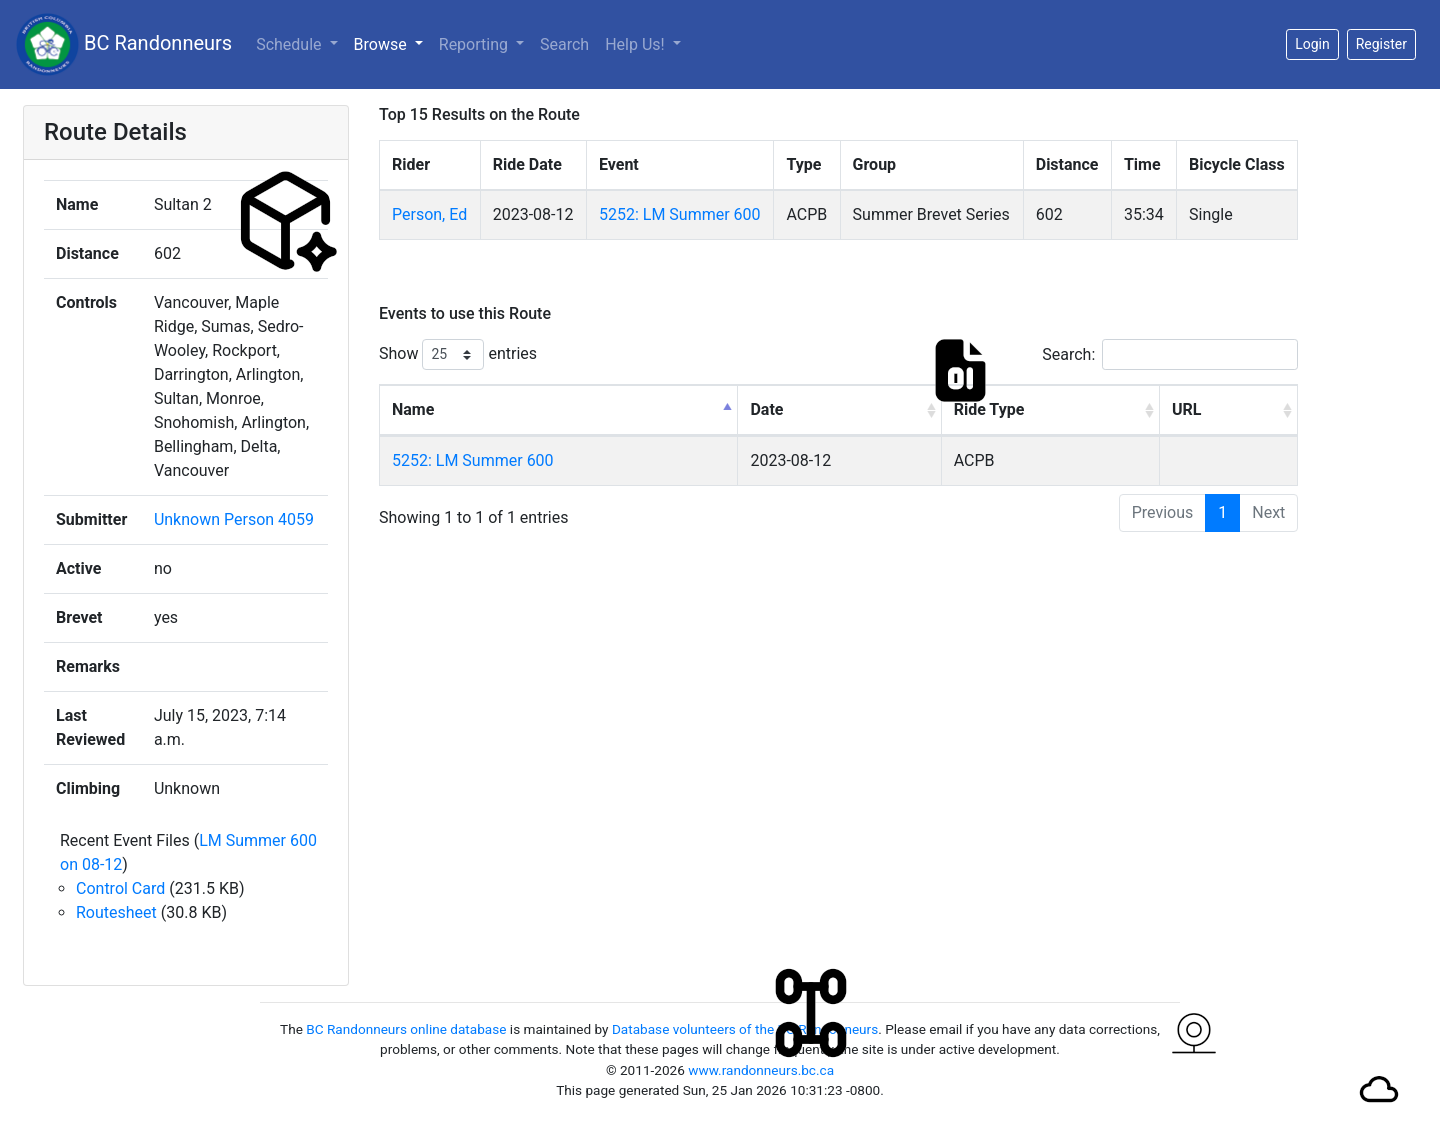  I want to click on view a file containing numerical data, so click(960, 370).